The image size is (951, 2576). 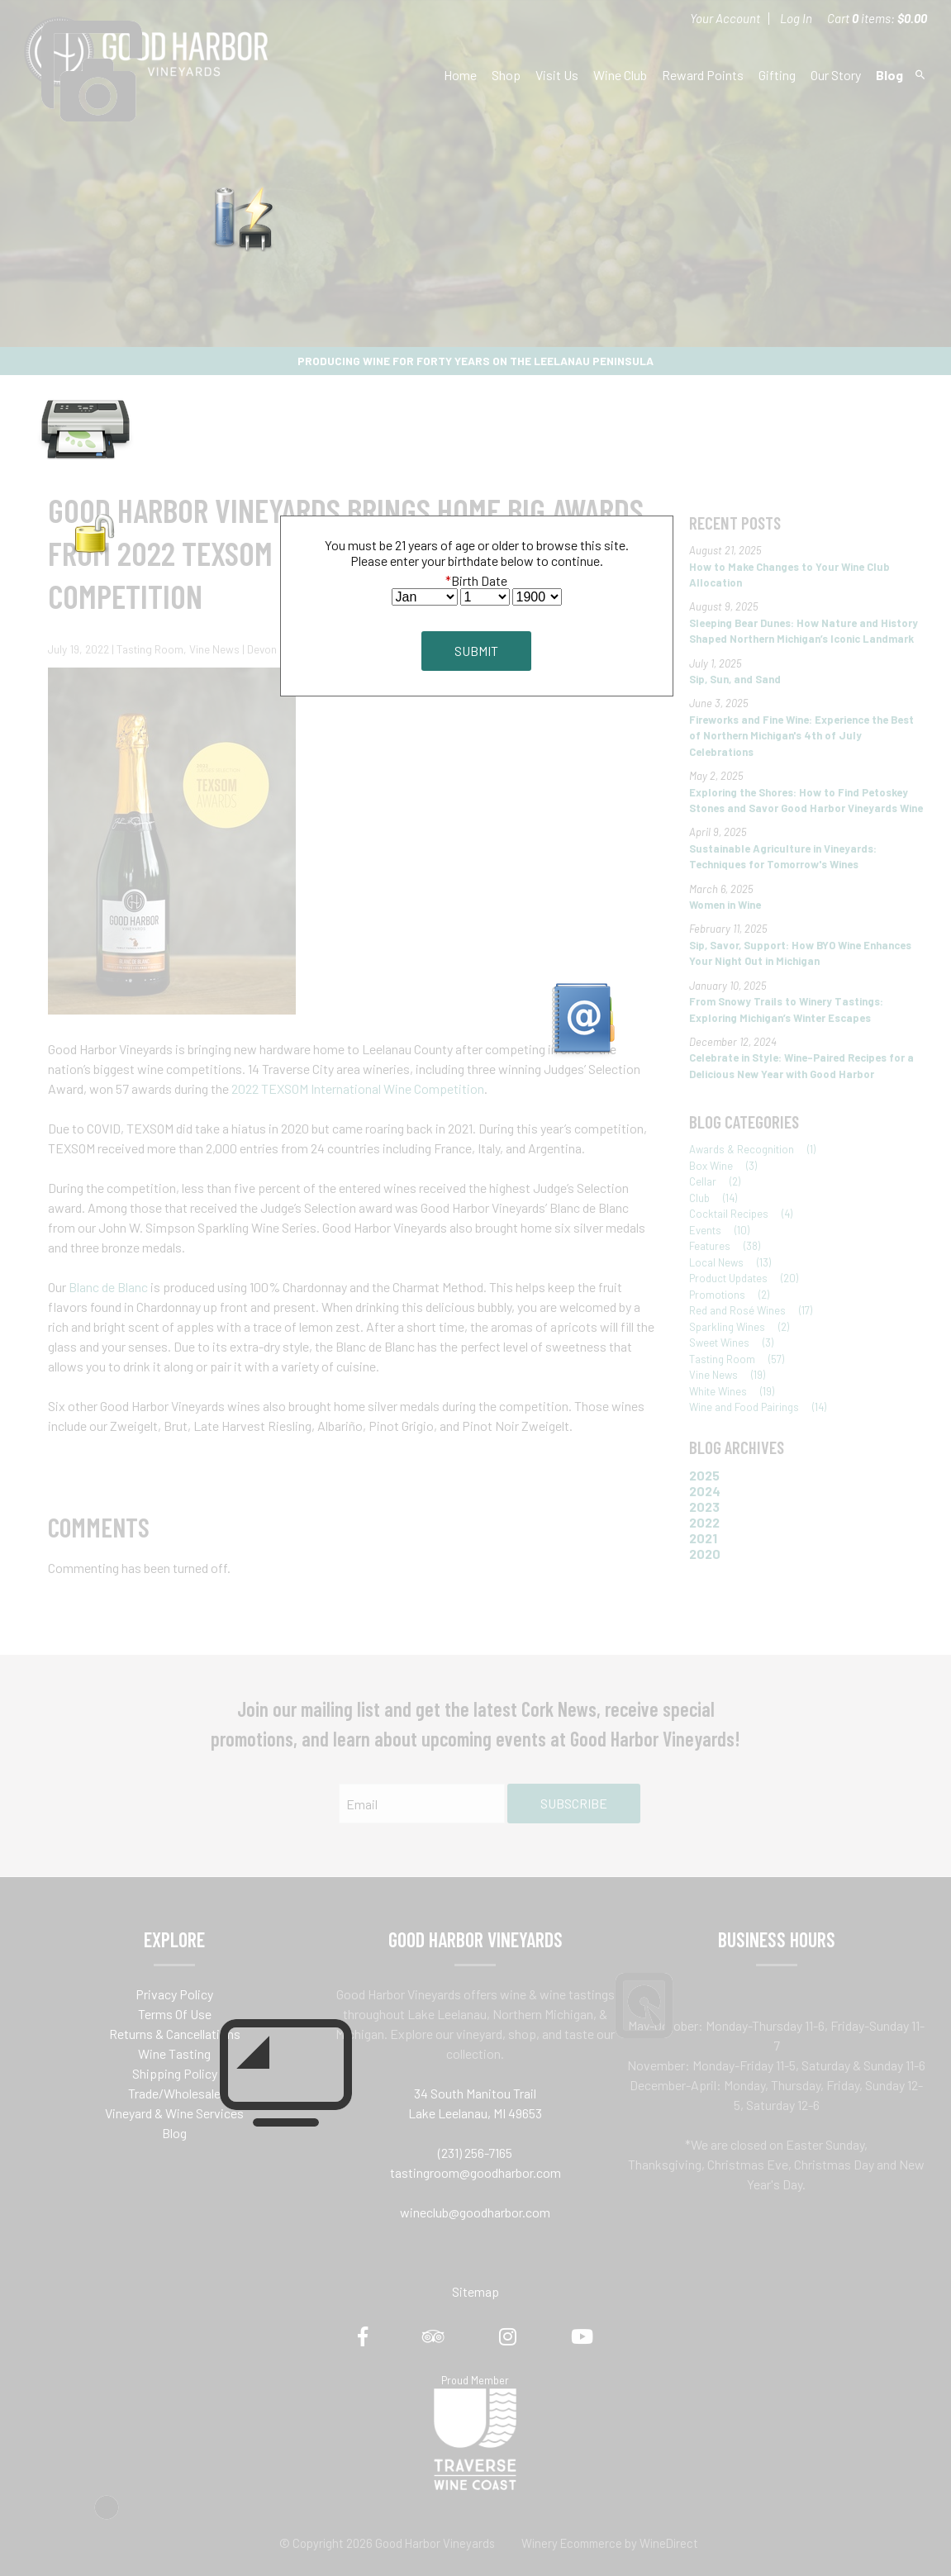 What do you see at coordinates (240, 218) in the screenshot?
I see `indicates battery is charging with good charge level` at bounding box center [240, 218].